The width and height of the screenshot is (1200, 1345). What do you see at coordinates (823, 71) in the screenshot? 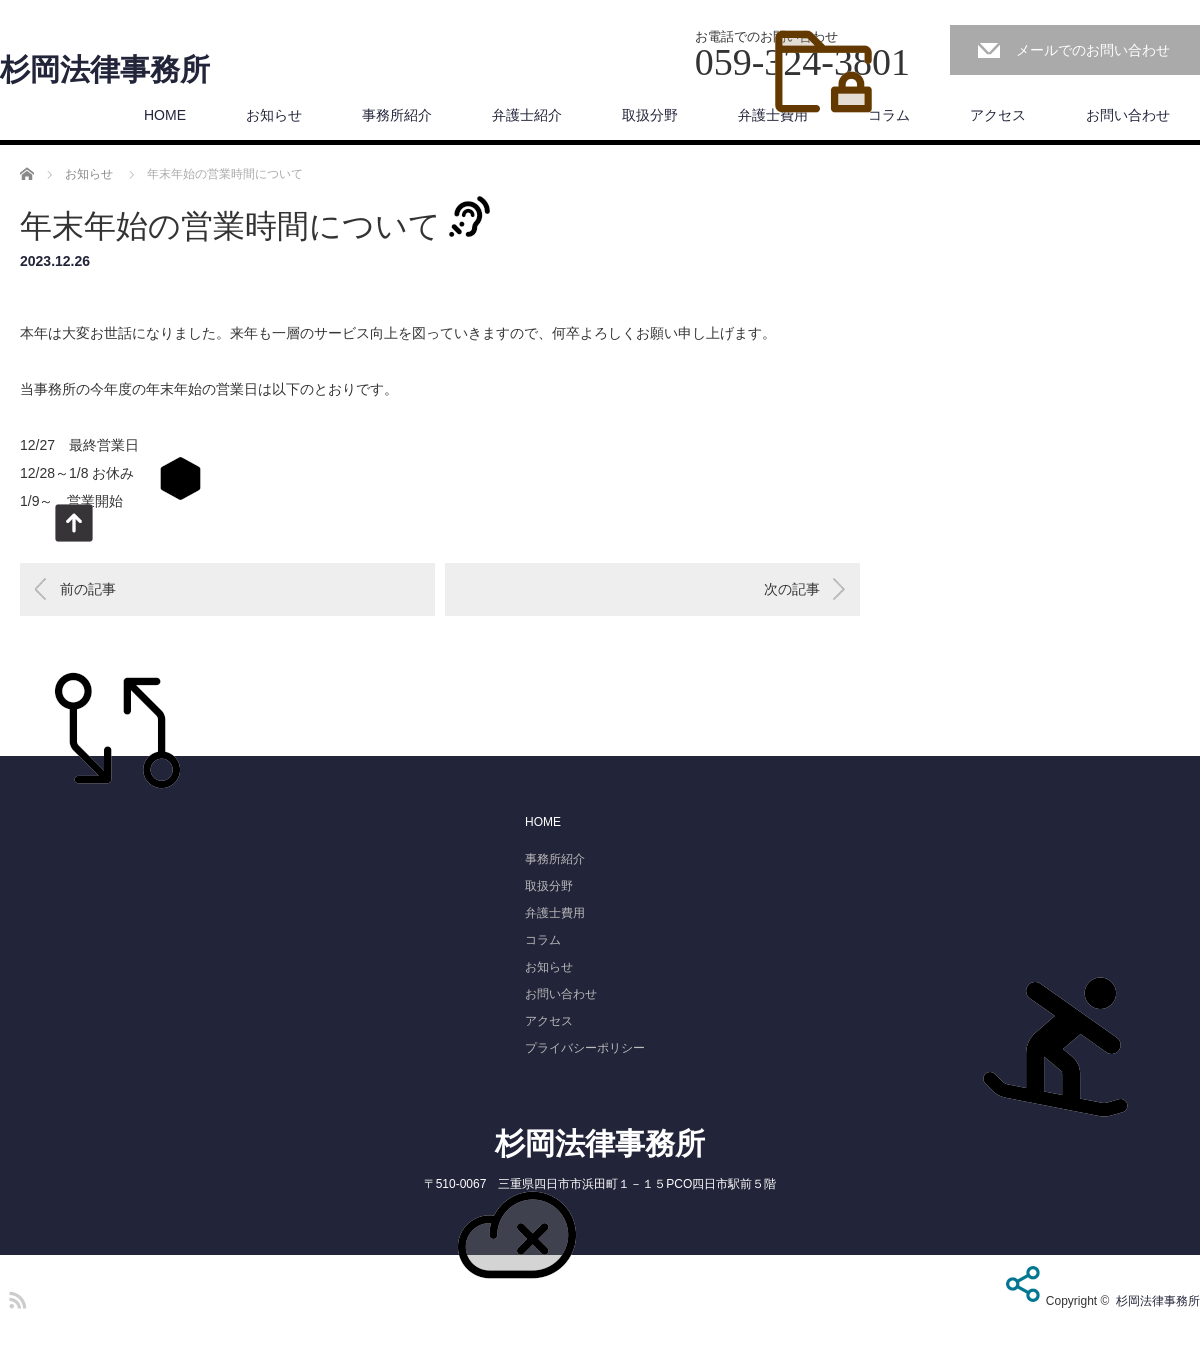
I see `access a password-protected folder` at bounding box center [823, 71].